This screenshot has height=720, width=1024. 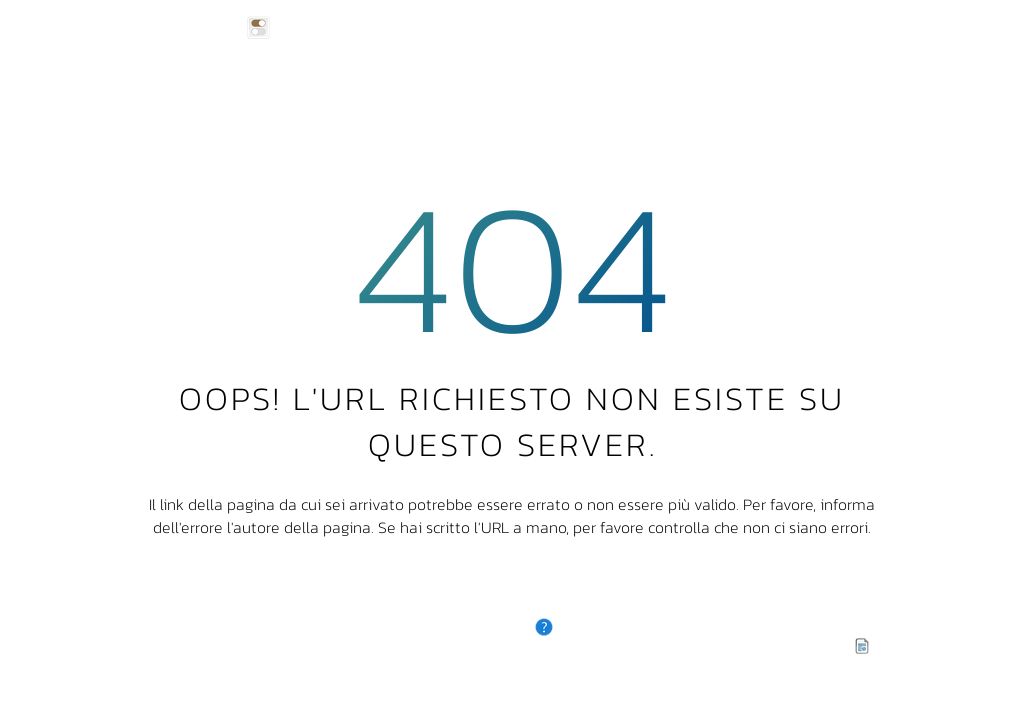 What do you see at coordinates (258, 27) in the screenshot?
I see `open system settings or preferences` at bounding box center [258, 27].